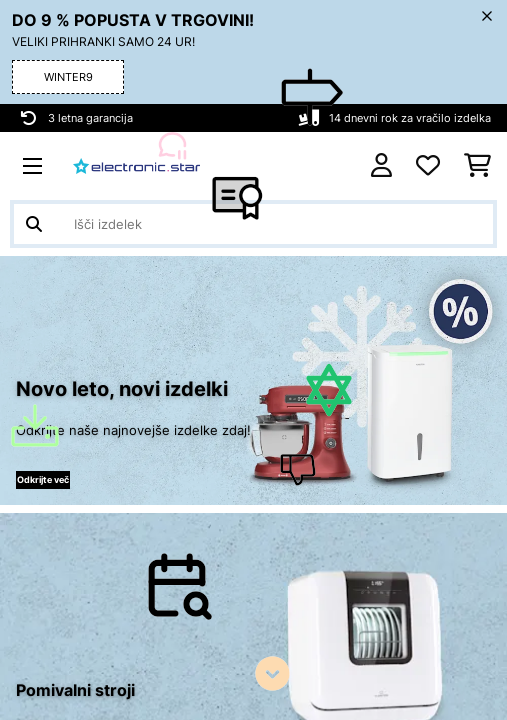 This screenshot has height=720, width=507. Describe the element at coordinates (35, 428) in the screenshot. I see `download a file to your device` at that location.